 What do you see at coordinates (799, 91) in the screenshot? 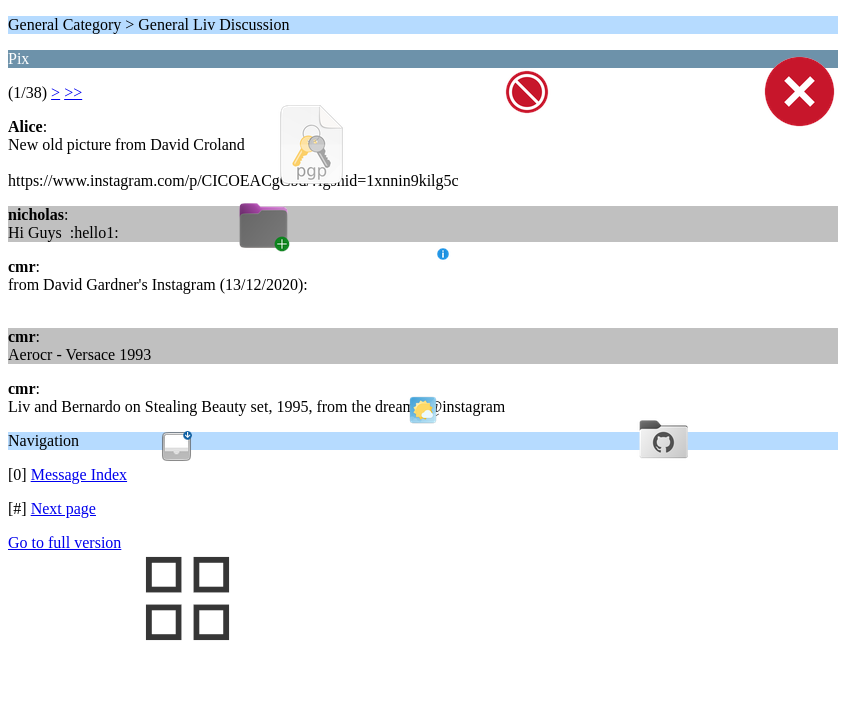
I see `stop or cancel the current action` at bounding box center [799, 91].